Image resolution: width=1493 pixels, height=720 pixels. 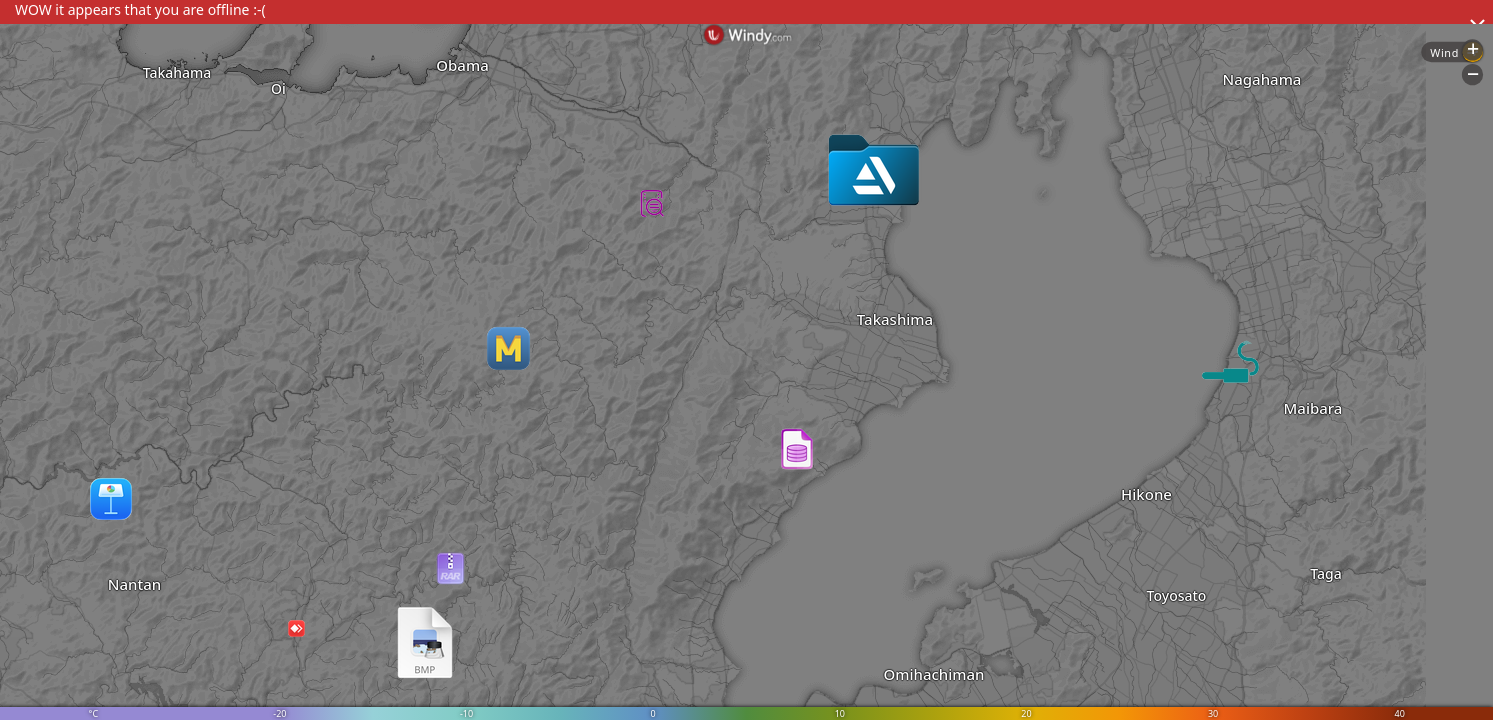 What do you see at coordinates (508, 348) in the screenshot?
I see `launch mullvad browser app` at bounding box center [508, 348].